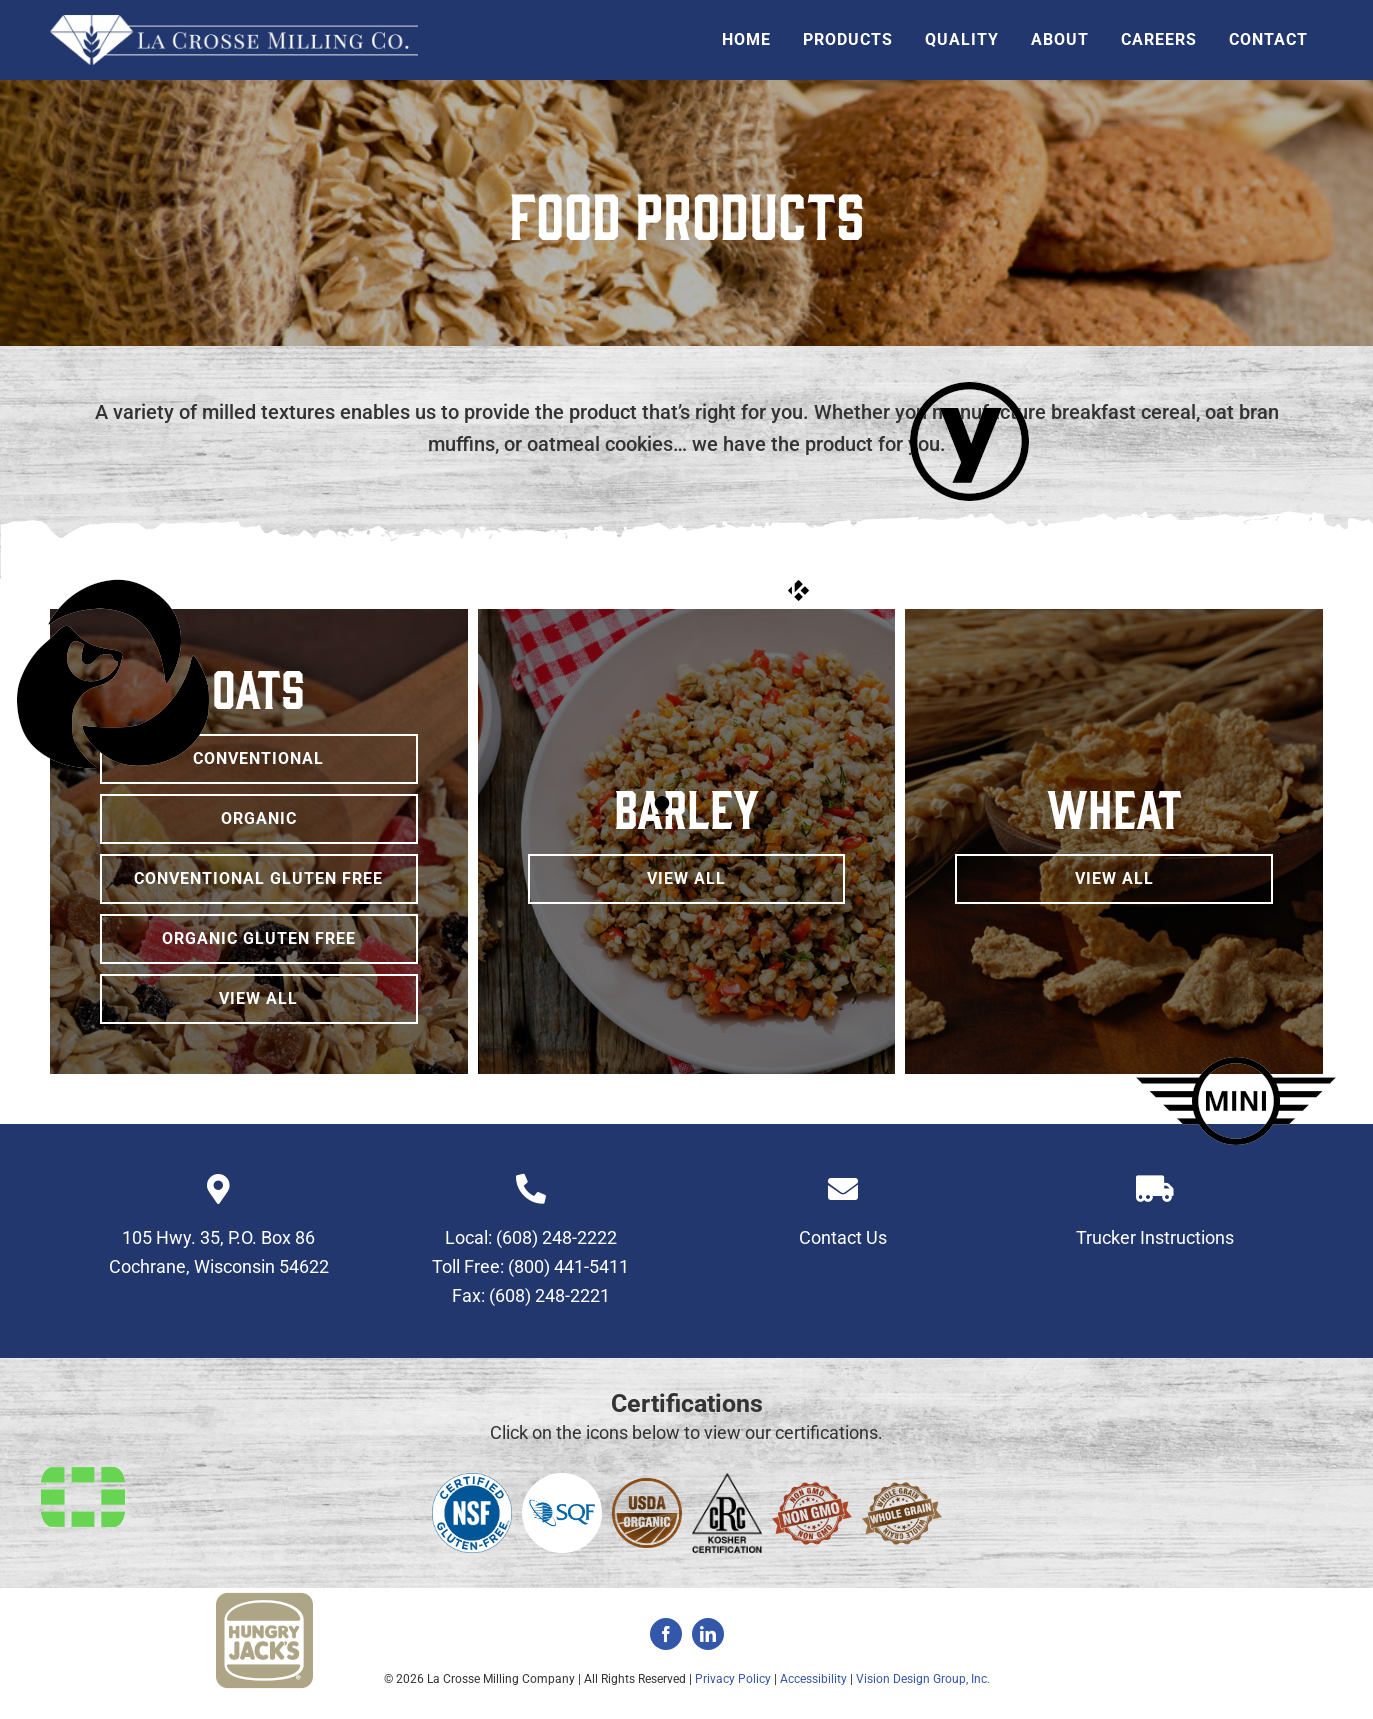  What do you see at coordinates (662, 805) in the screenshot?
I see `mark a location on the map` at bounding box center [662, 805].